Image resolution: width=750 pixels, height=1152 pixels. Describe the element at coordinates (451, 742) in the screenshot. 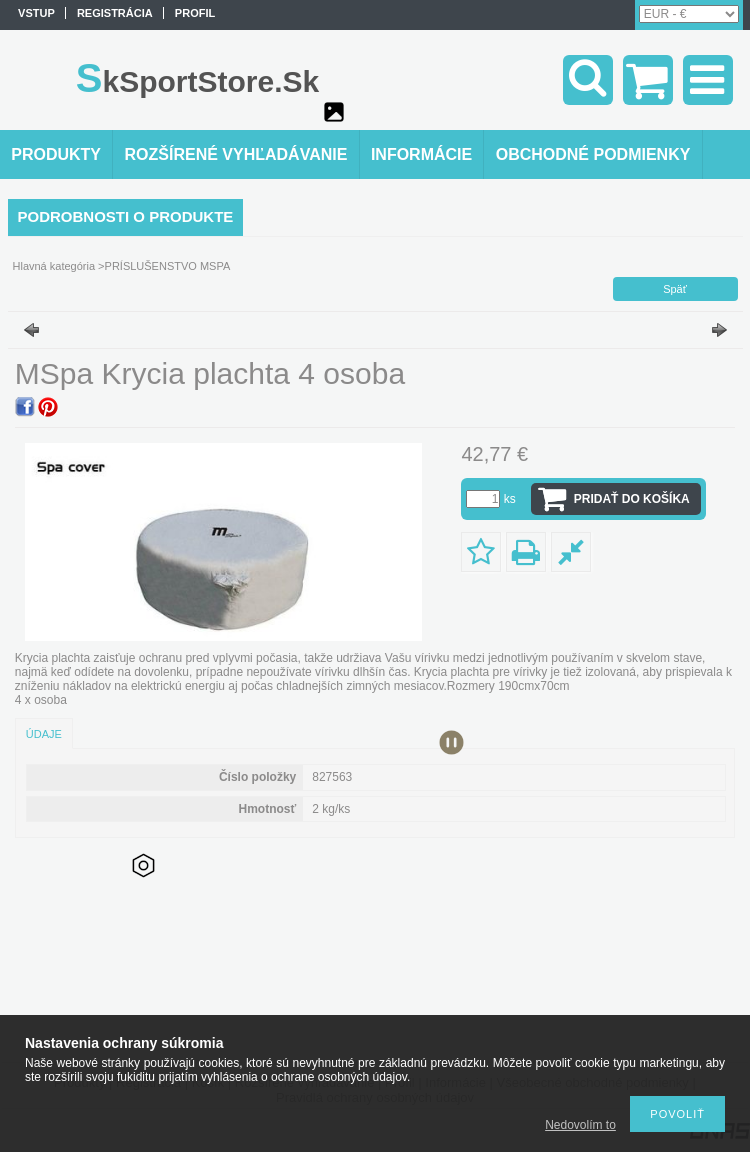

I see `pause media playback` at that location.